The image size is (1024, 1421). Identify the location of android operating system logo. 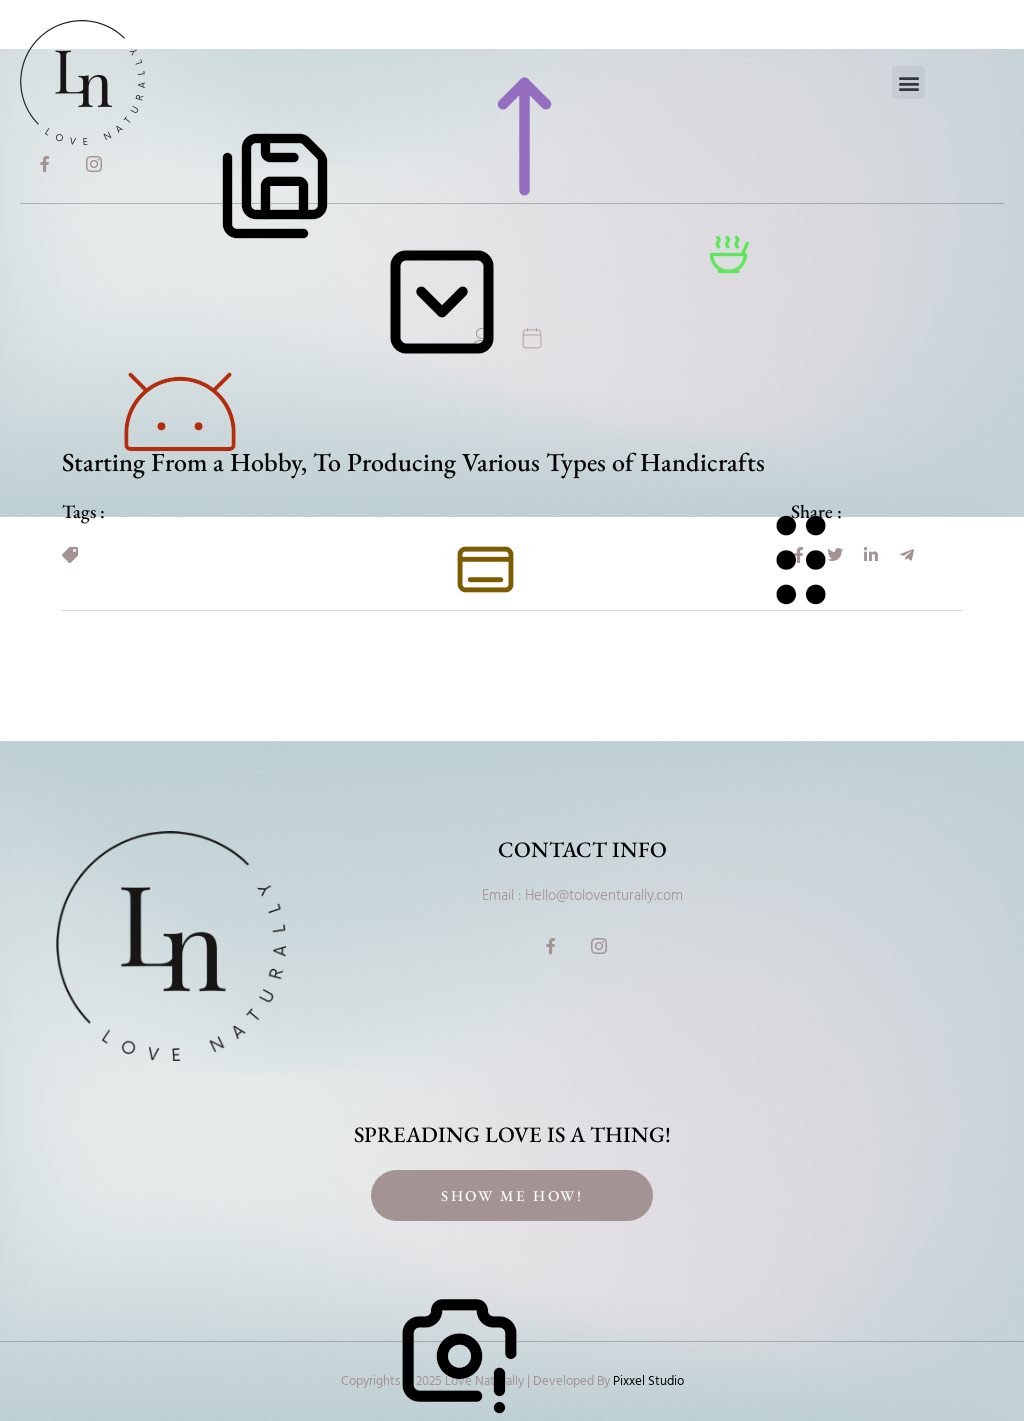
(180, 416).